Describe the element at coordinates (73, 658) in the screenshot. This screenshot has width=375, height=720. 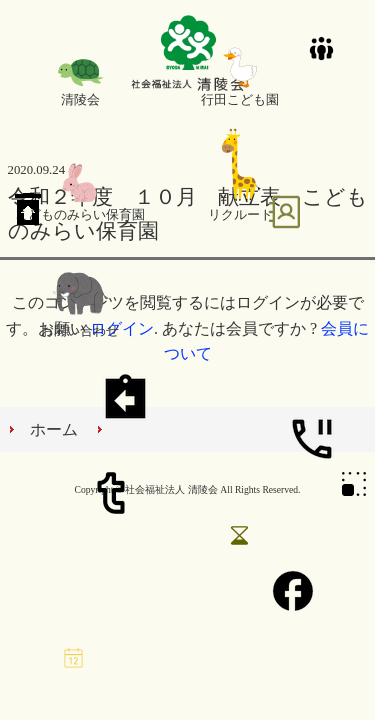
I see `view calendar or scheduled events` at that location.